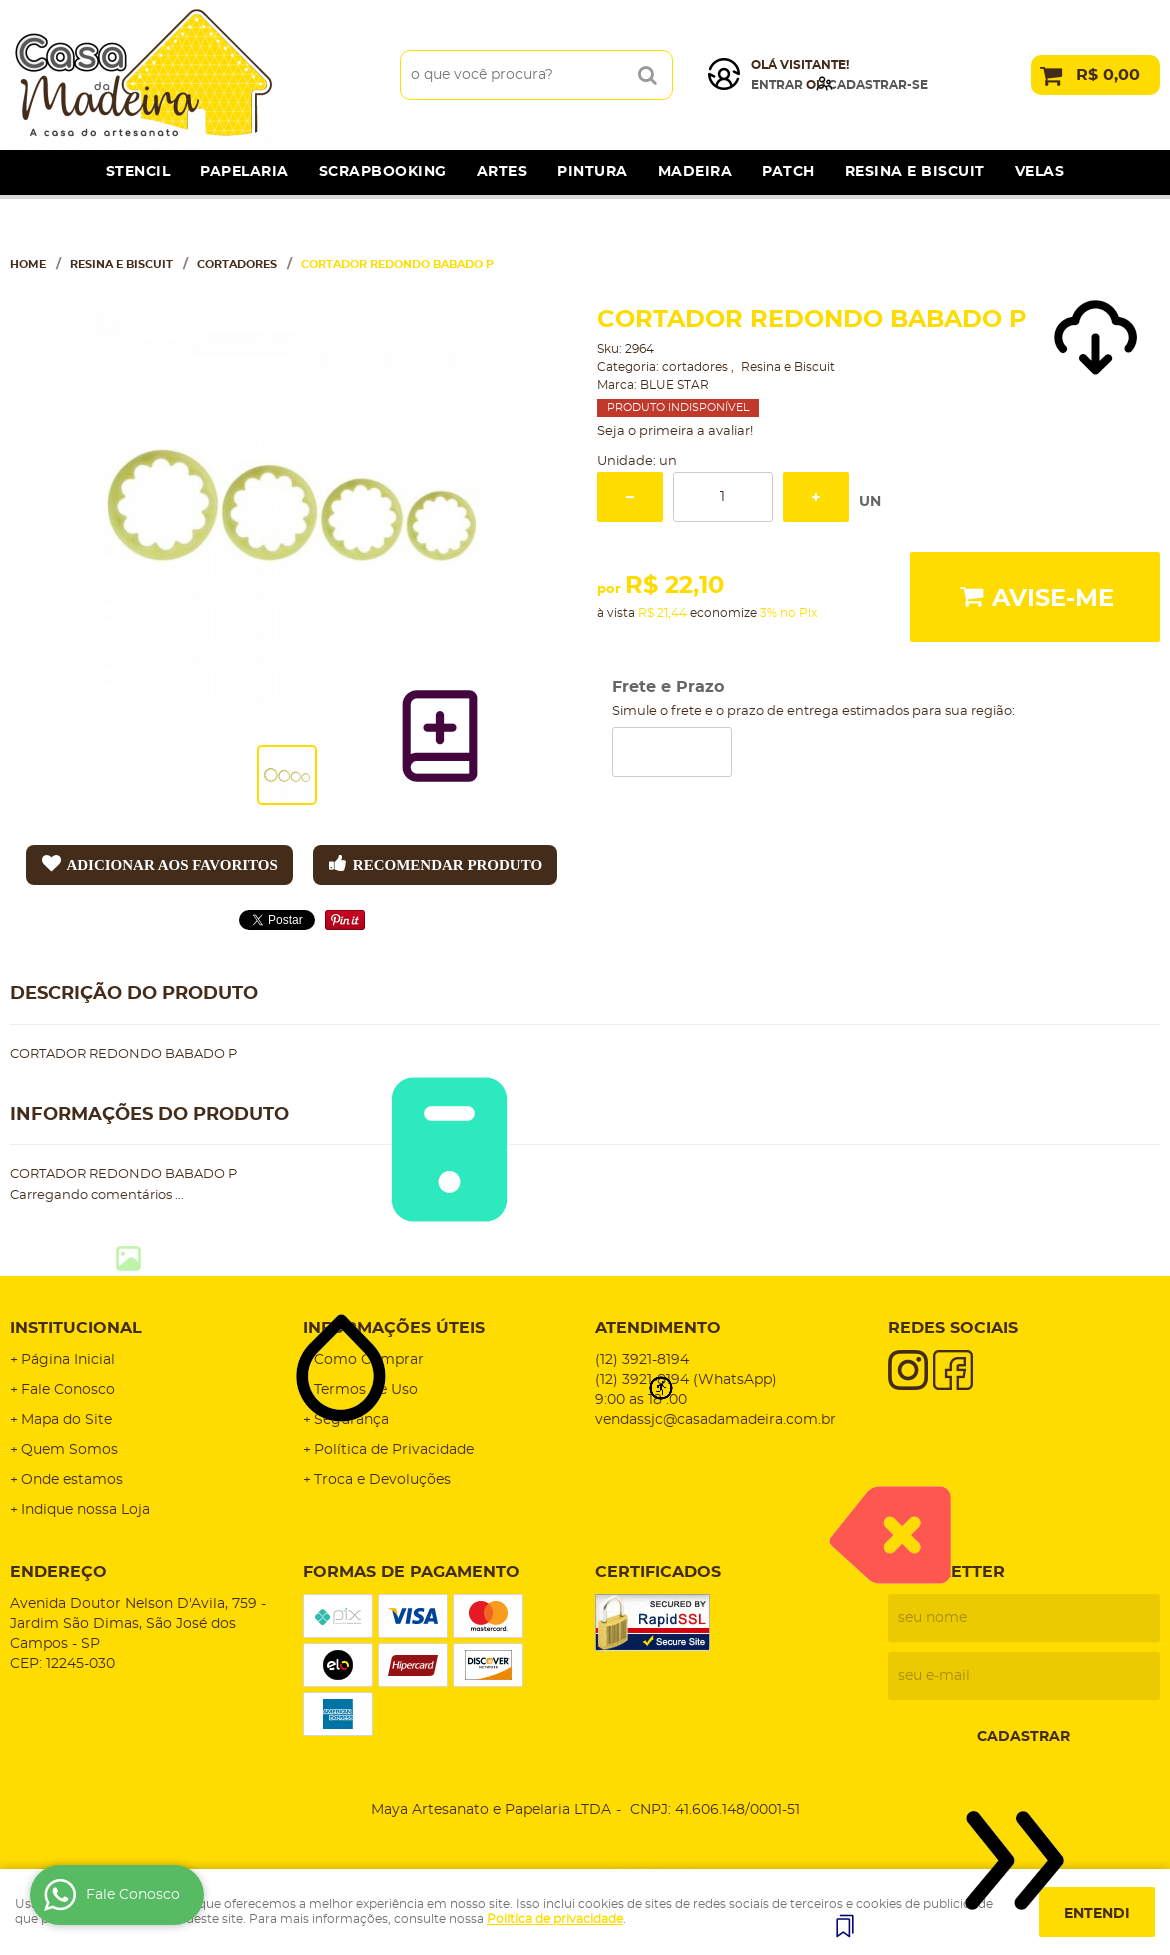 The width and height of the screenshot is (1170, 1955). I want to click on view saved bookmarks, so click(845, 1926).